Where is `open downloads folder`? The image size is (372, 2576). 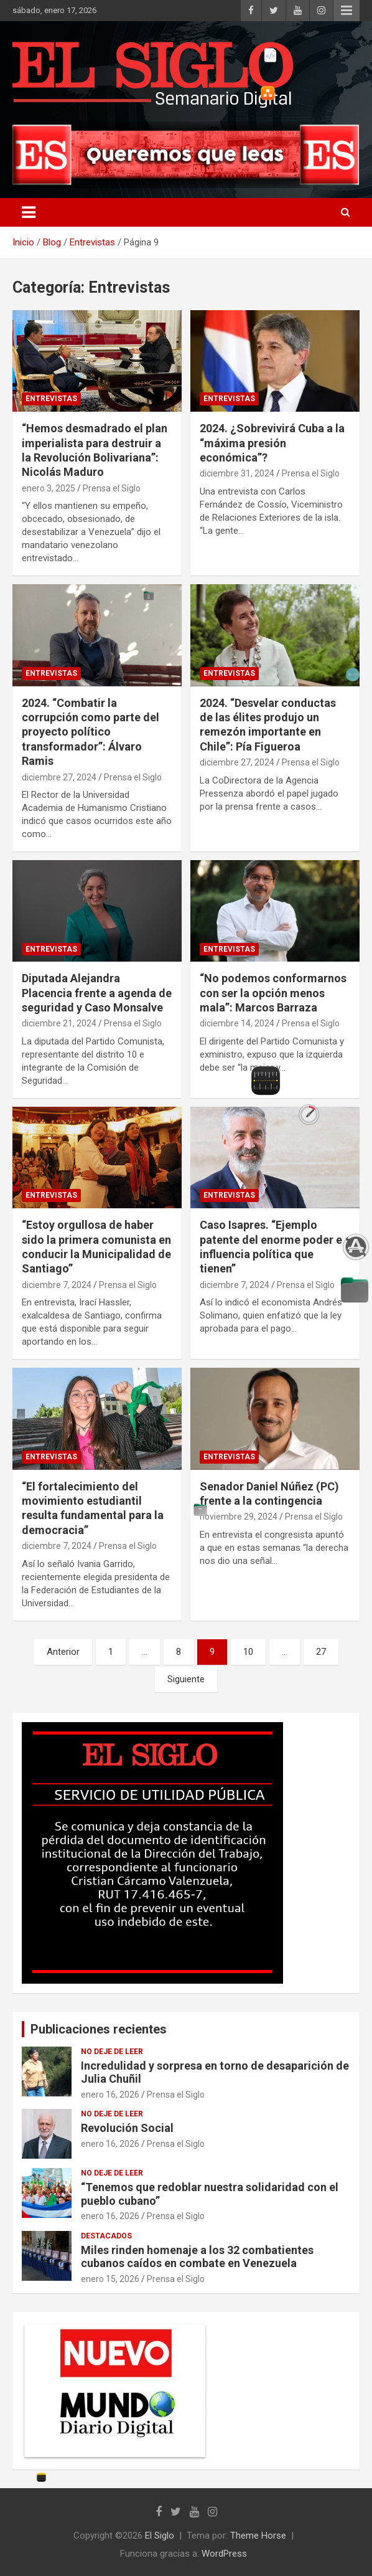
open downloads folder is located at coordinates (149, 595).